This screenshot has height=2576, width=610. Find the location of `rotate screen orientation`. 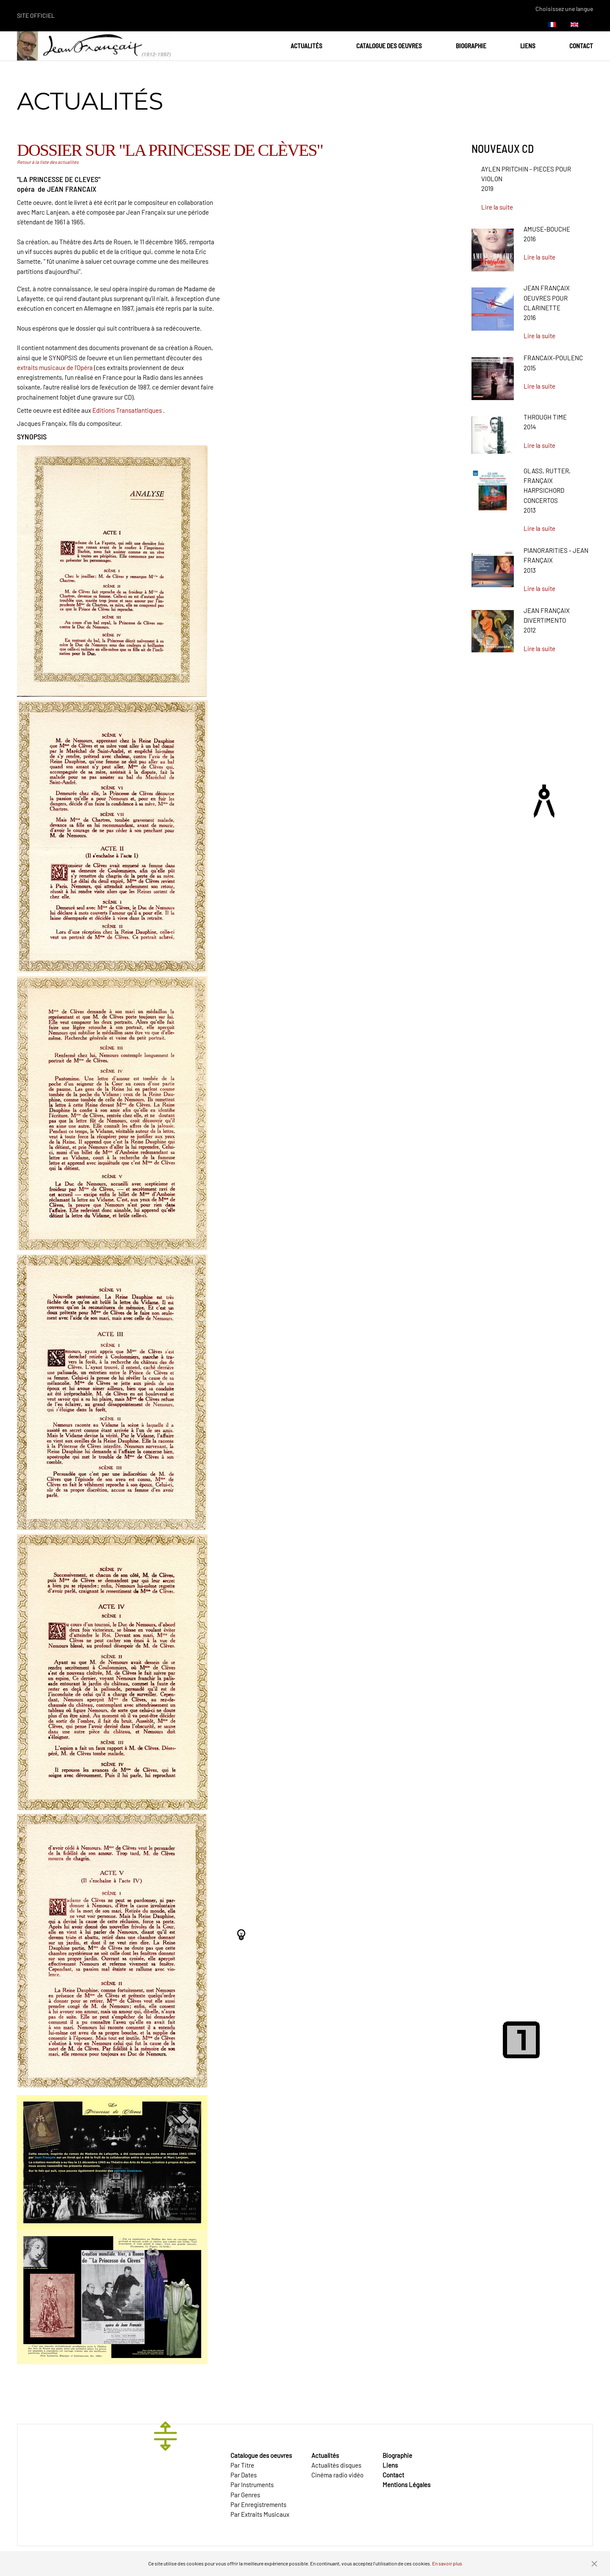

rotate screen orientation is located at coordinates (180, 2117).